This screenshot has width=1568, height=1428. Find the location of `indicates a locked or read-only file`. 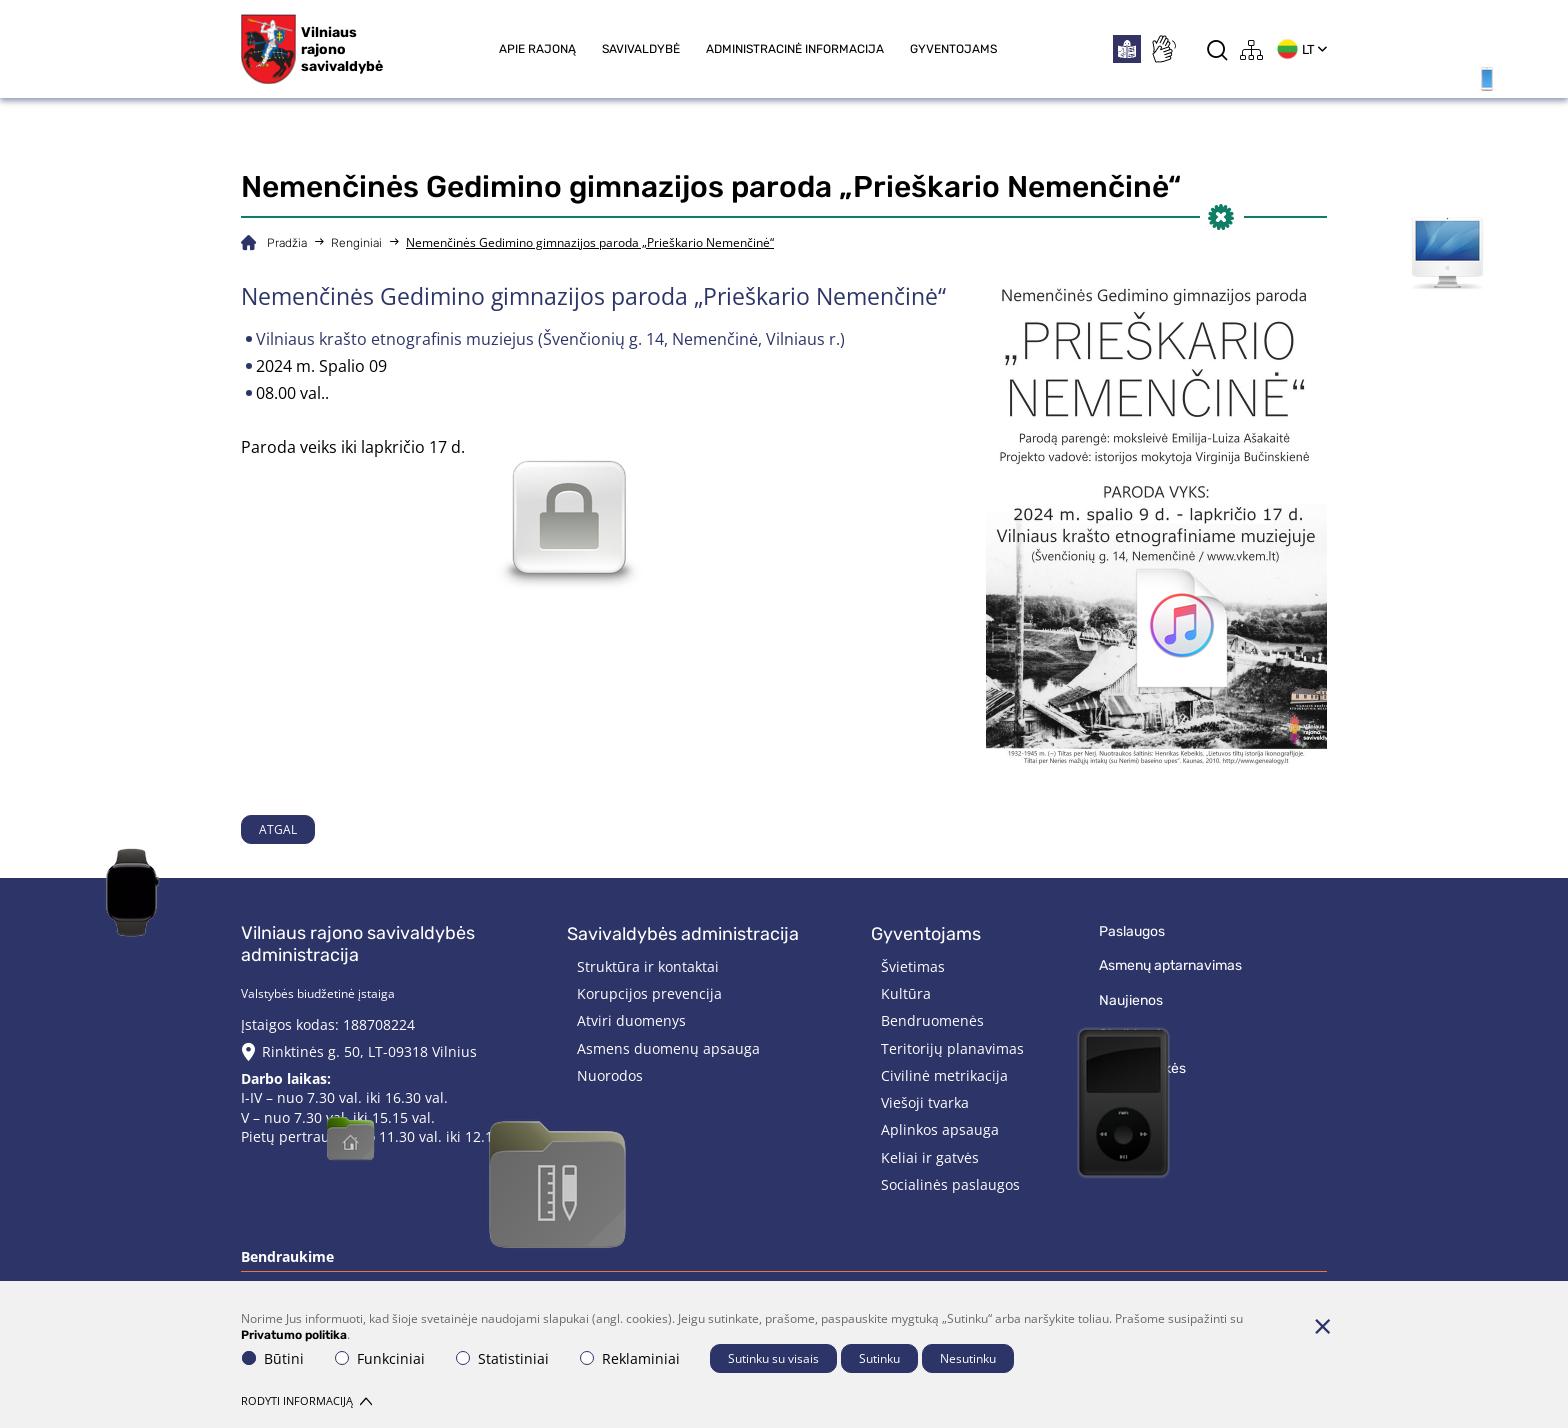

indicates a locked or read-only file is located at coordinates (570, 523).